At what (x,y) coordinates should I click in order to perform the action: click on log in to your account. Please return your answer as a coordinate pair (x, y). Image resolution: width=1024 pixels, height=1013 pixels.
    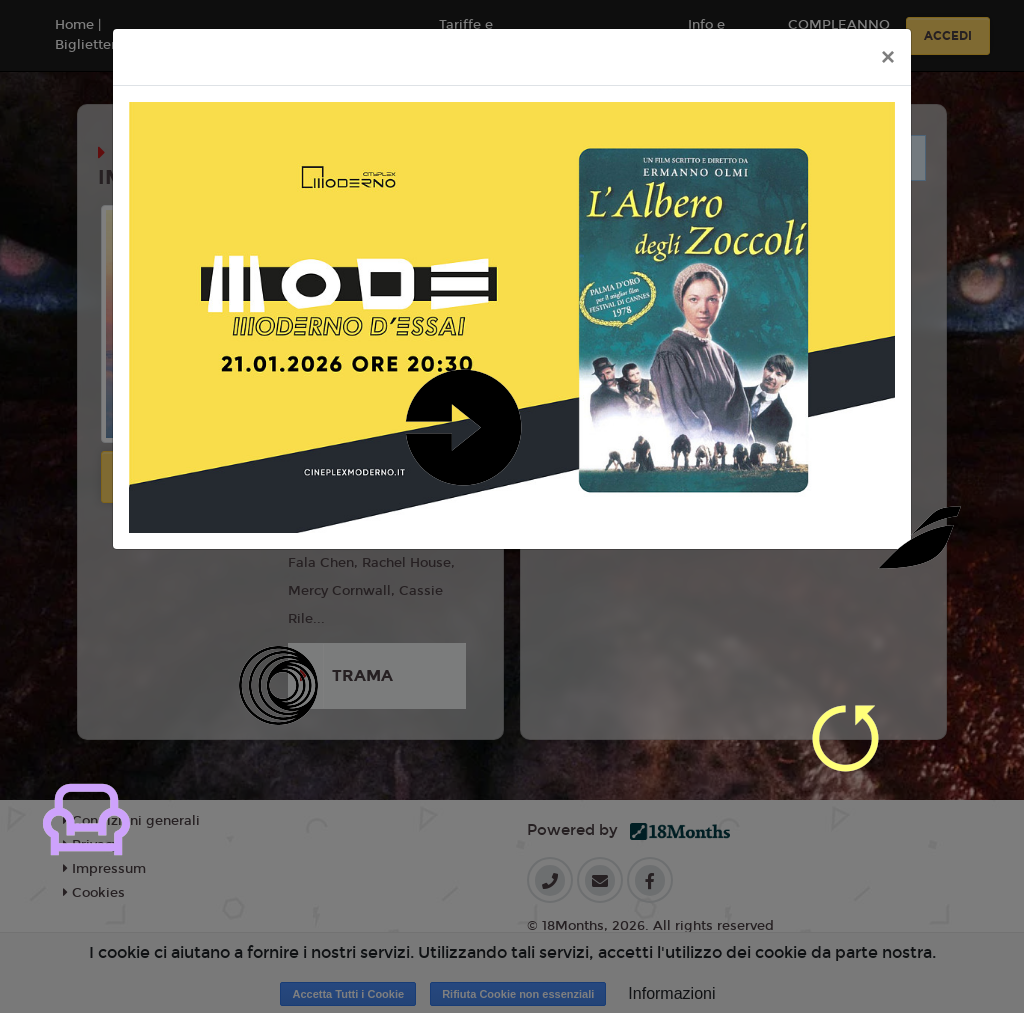
    Looking at the image, I should click on (463, 427).